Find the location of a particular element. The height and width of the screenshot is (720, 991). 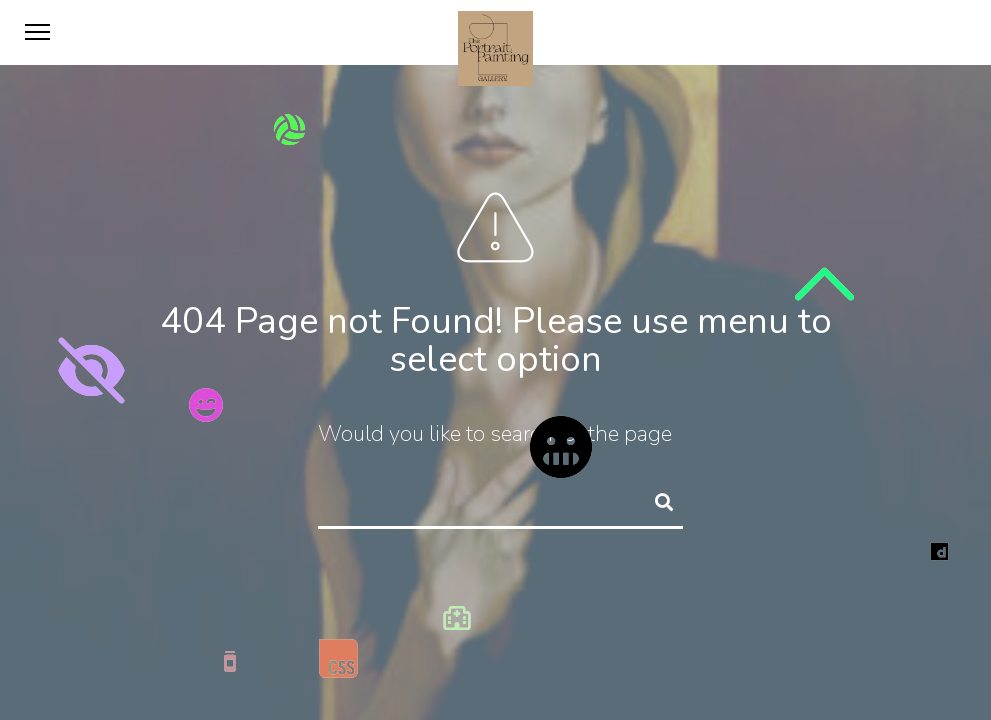

access volleyball or beach sports content is located at coordinates (289, 129).